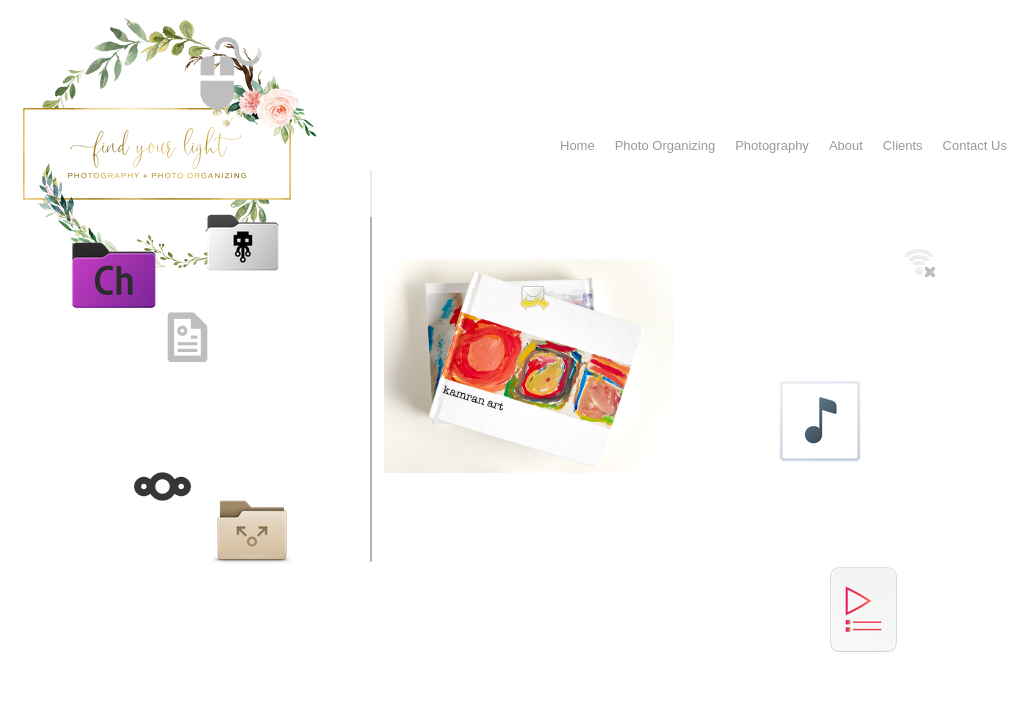 This screenshot has width=1024, height=720. What do you see at coordinates (224, 75) in the screenshot?
I see `mouse input device settings` at bounding box center [224, 75].